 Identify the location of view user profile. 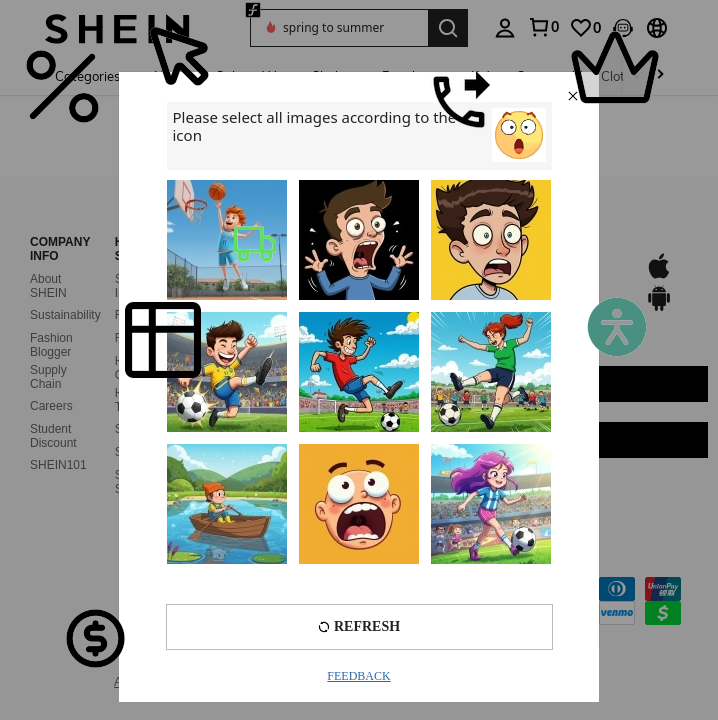
(617, 327).